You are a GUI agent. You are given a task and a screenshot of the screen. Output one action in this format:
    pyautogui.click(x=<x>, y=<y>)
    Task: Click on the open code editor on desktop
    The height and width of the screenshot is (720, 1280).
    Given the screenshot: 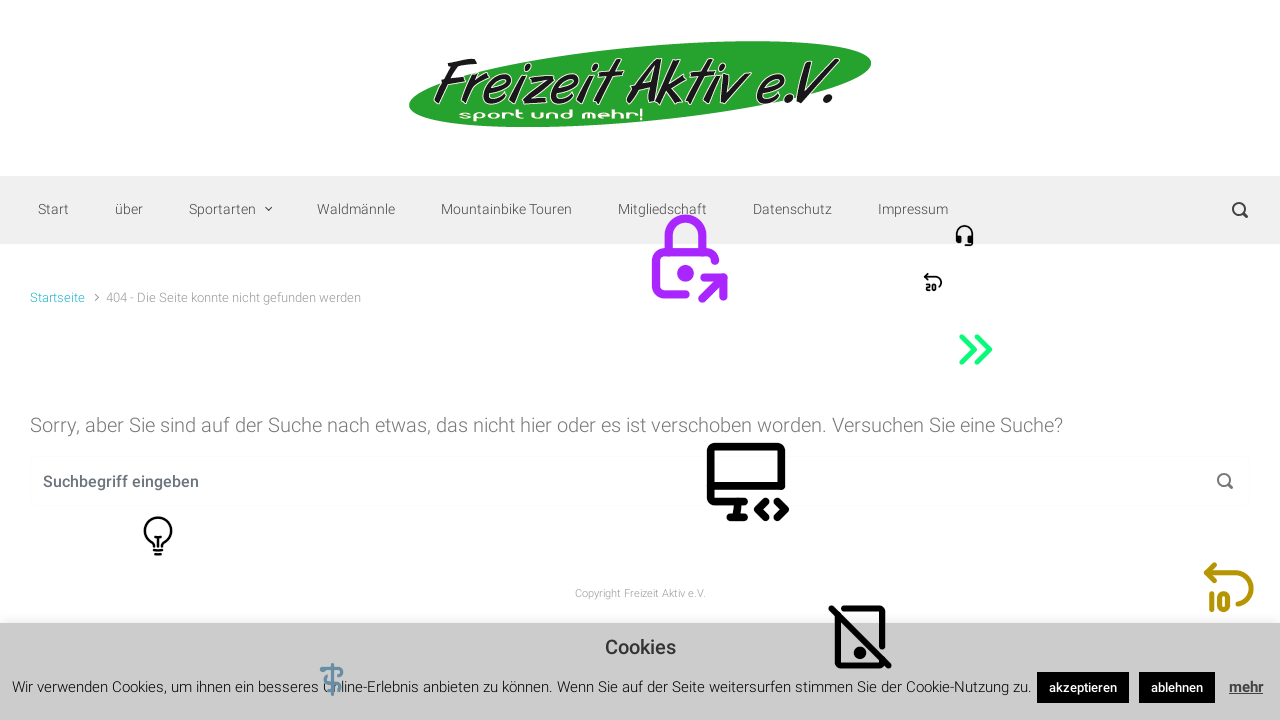 What is the action you would take?
    pyautogui.click(x=746, y=482)
    